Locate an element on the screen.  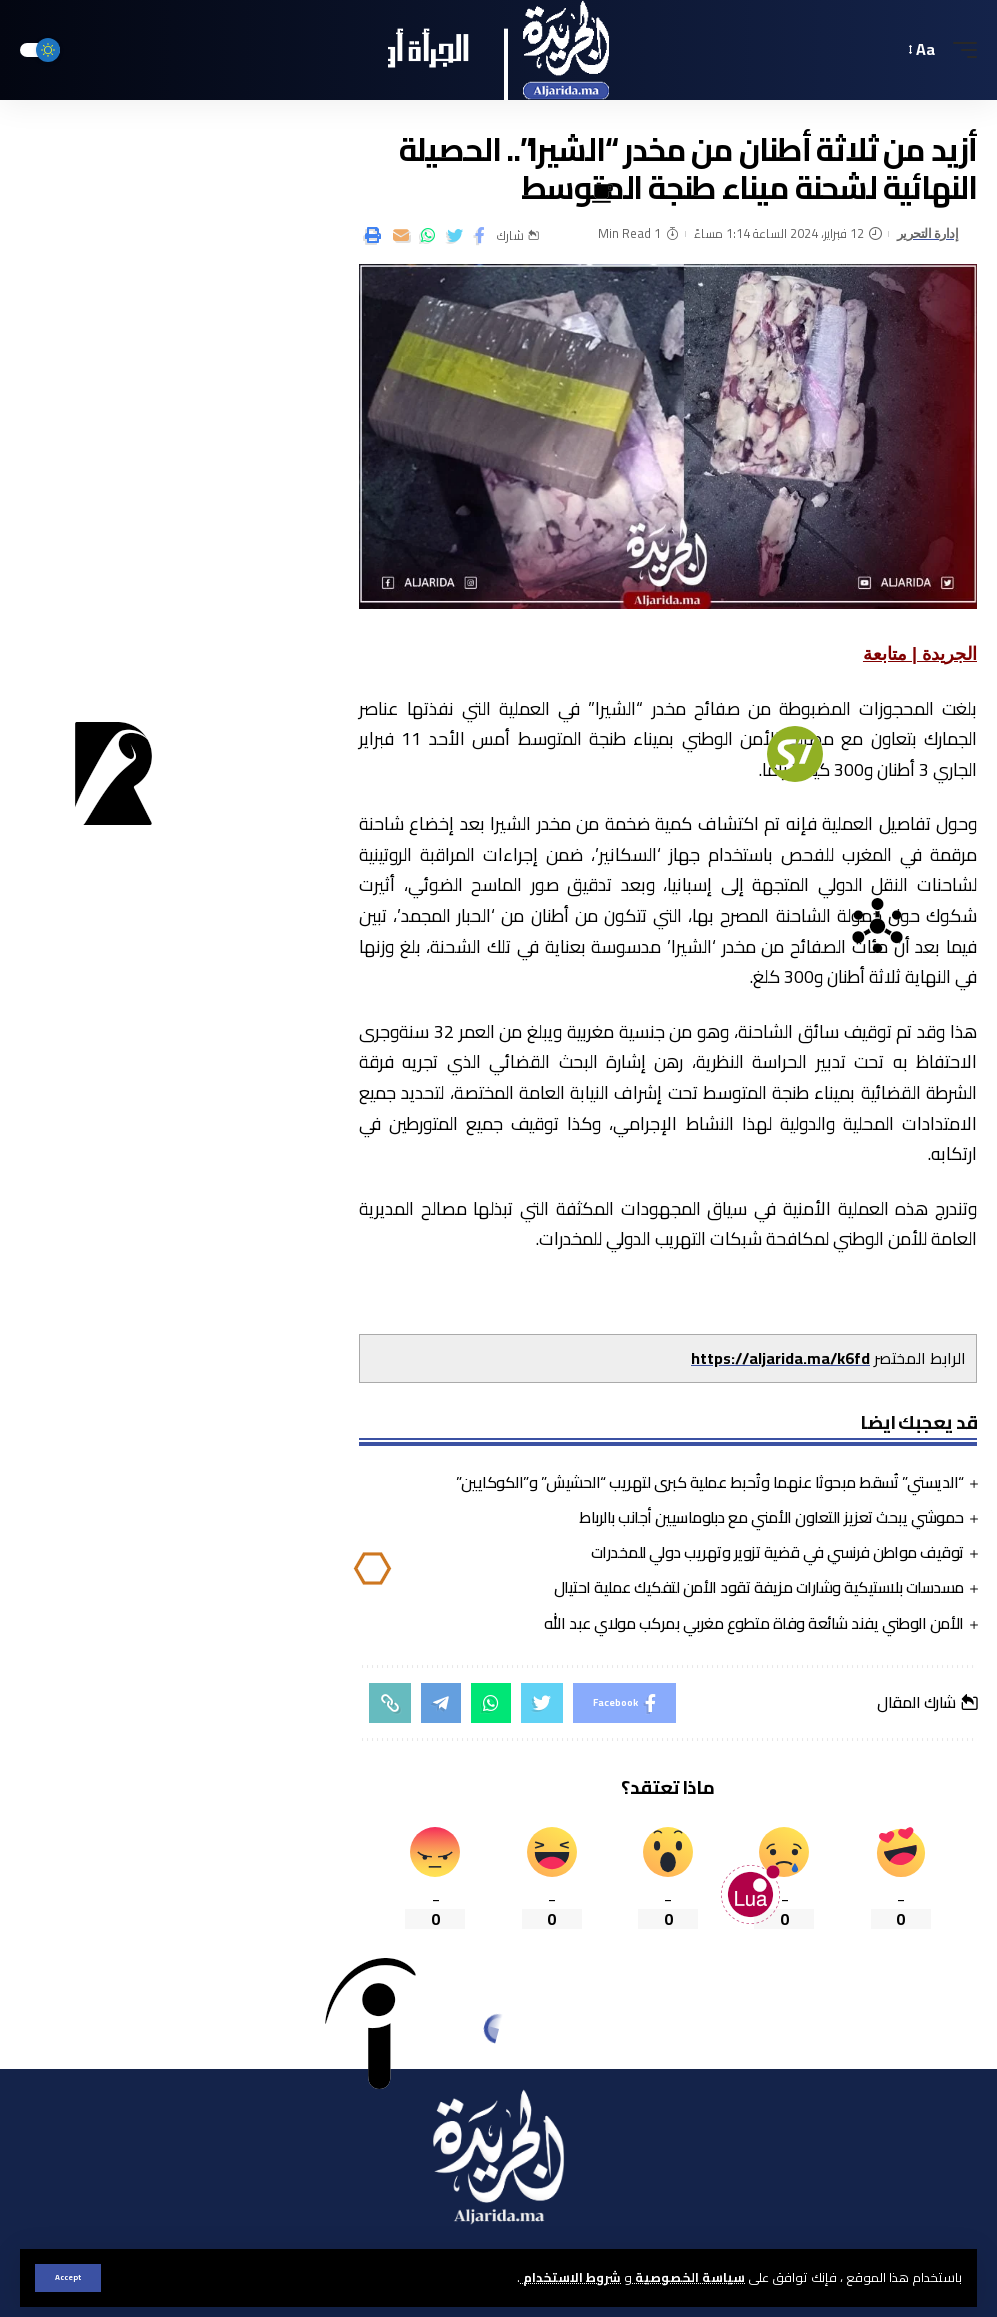
Rollup.js logo is located at coordinates (113, 773).